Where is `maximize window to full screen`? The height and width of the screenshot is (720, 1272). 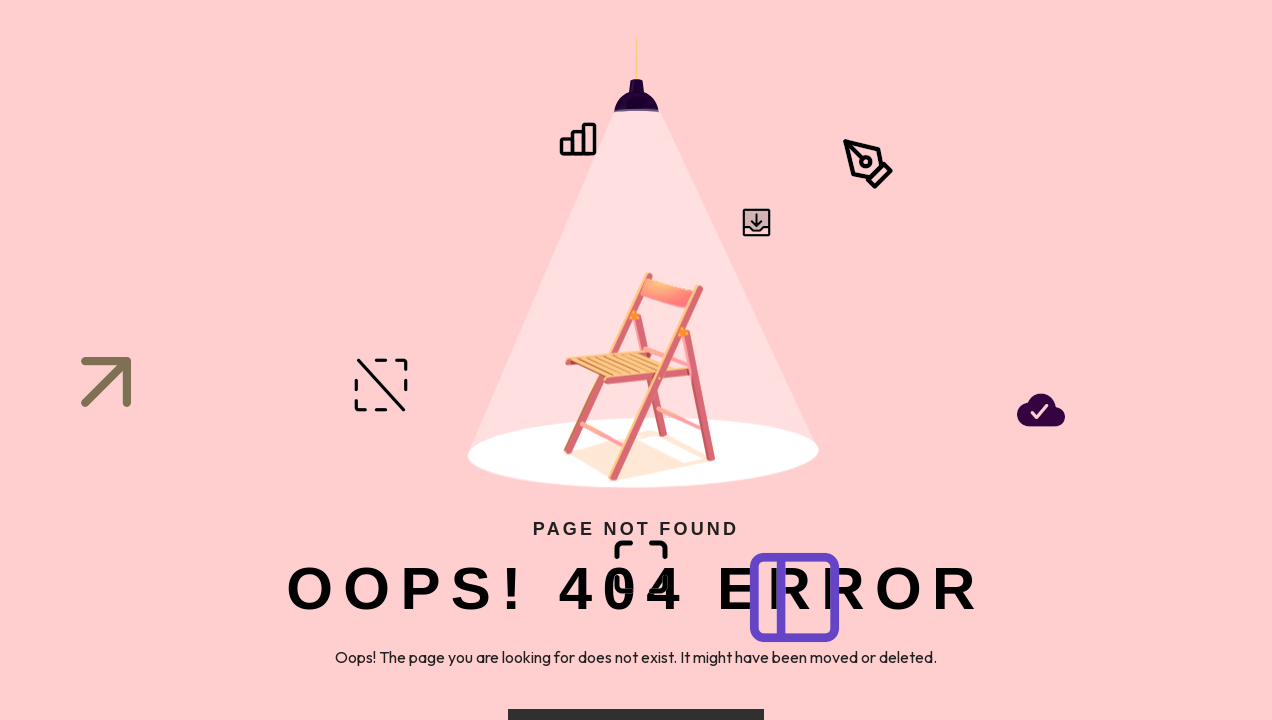
maximize window to full screen is located at coordinates (641, 567).